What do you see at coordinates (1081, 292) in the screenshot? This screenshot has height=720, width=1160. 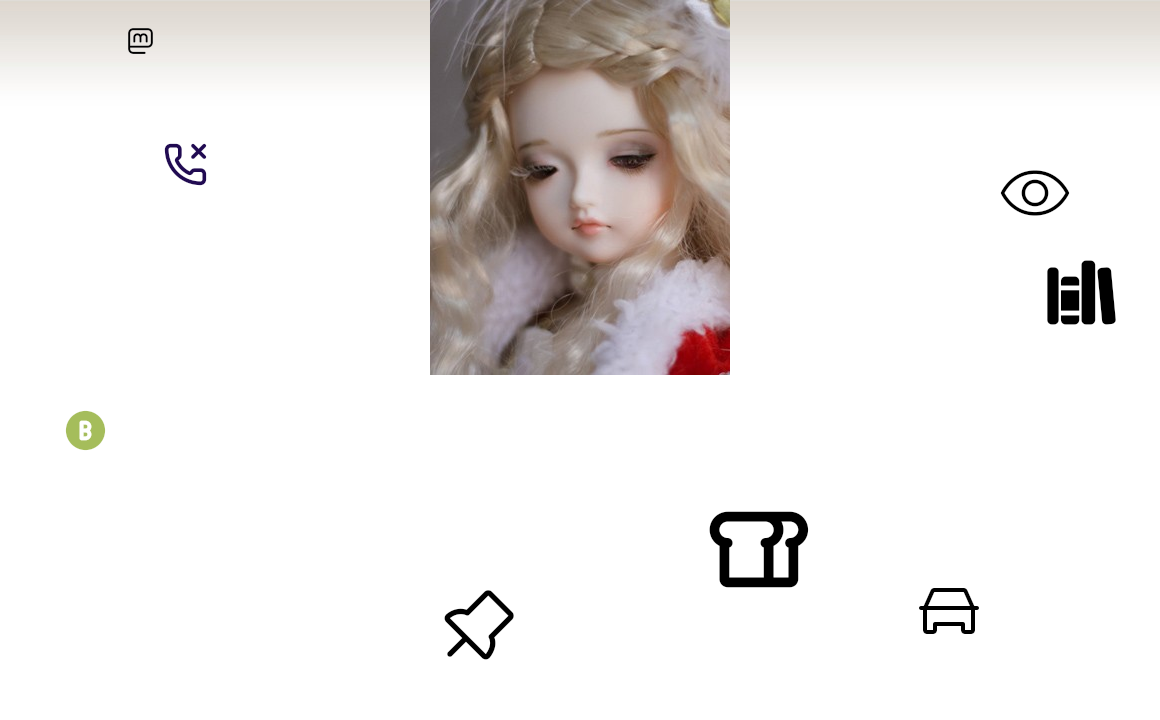 I see `access your saved content library` at bounding box center [1081, 292].